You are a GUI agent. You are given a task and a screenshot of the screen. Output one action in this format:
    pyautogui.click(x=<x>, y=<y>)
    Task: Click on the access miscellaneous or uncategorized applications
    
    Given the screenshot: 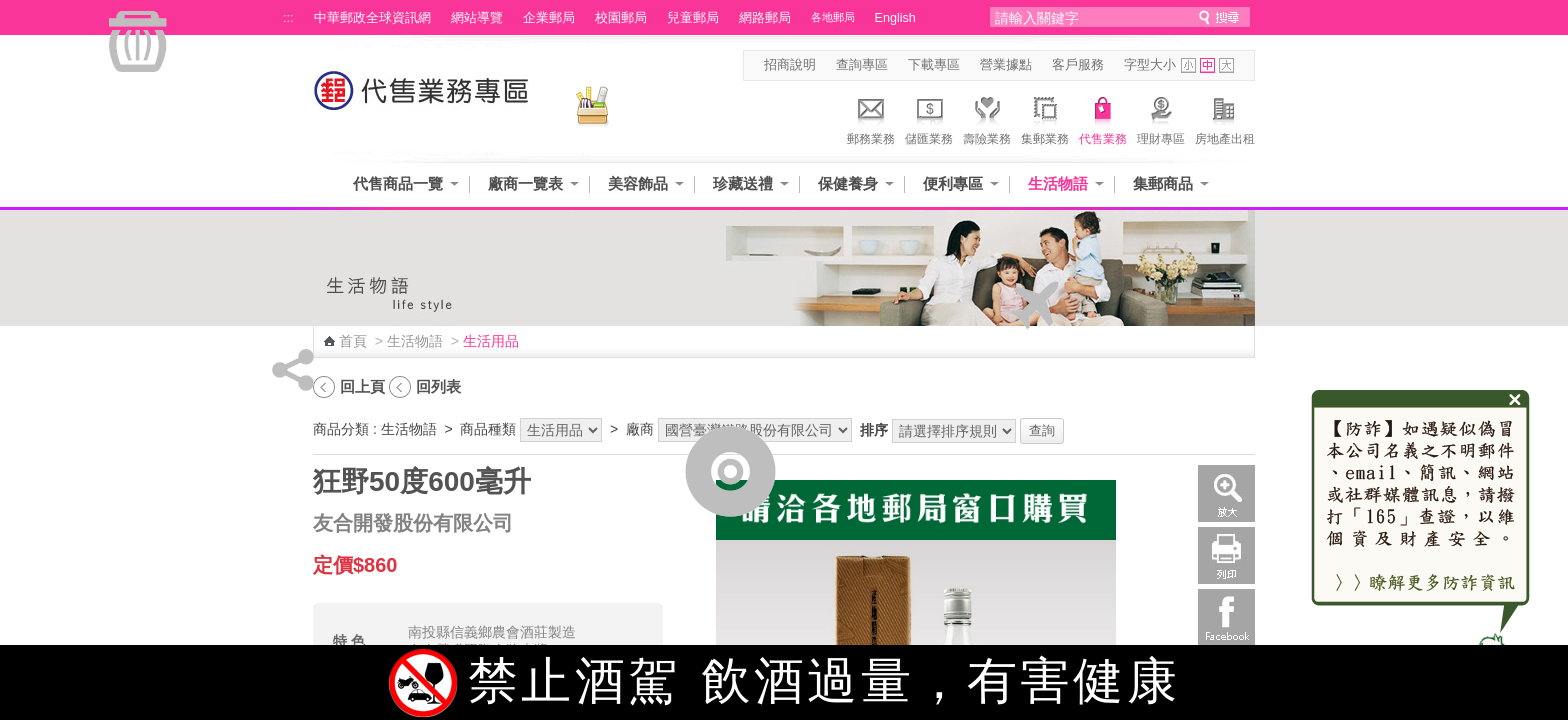 What is the action you would take?
    pyautogui.click(x=593, y=106)
    